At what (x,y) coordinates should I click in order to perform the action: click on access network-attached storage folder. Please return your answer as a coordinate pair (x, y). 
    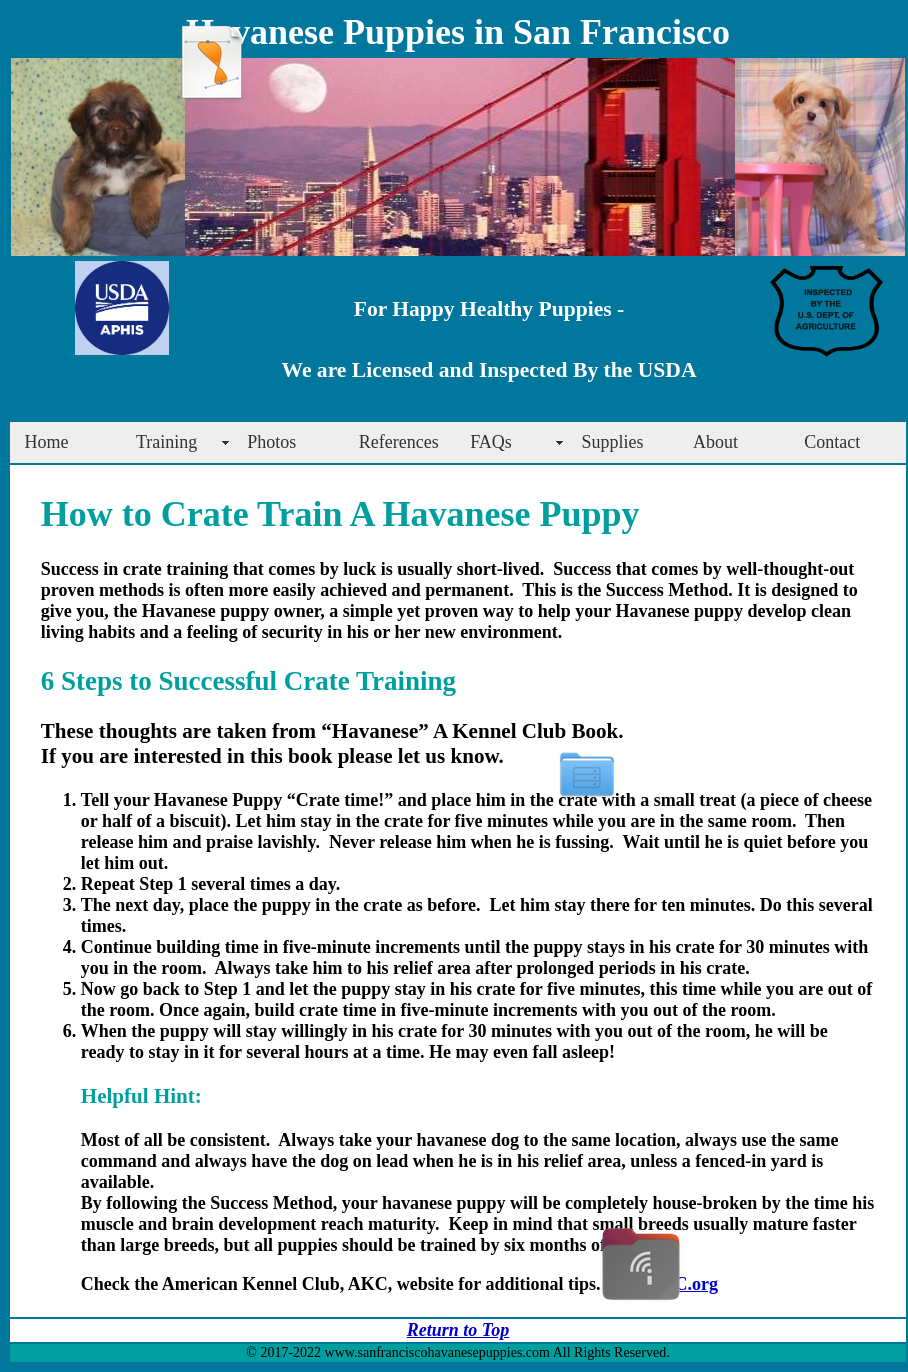
    Looking at the image, I should click on (587, 774).